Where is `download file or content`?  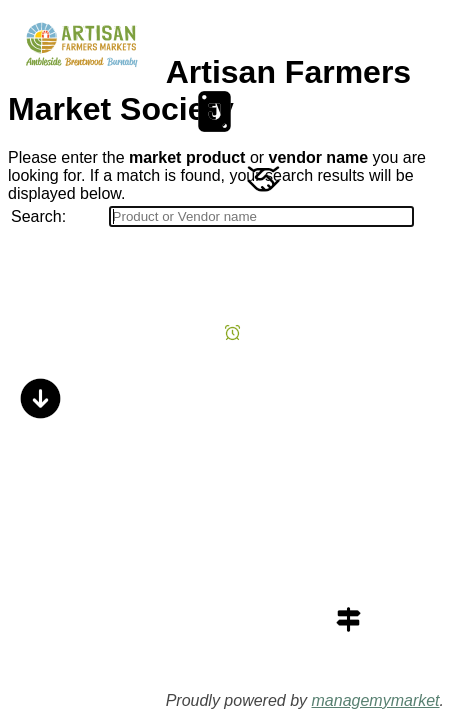 download file or content is located at coordinates (40, 398).